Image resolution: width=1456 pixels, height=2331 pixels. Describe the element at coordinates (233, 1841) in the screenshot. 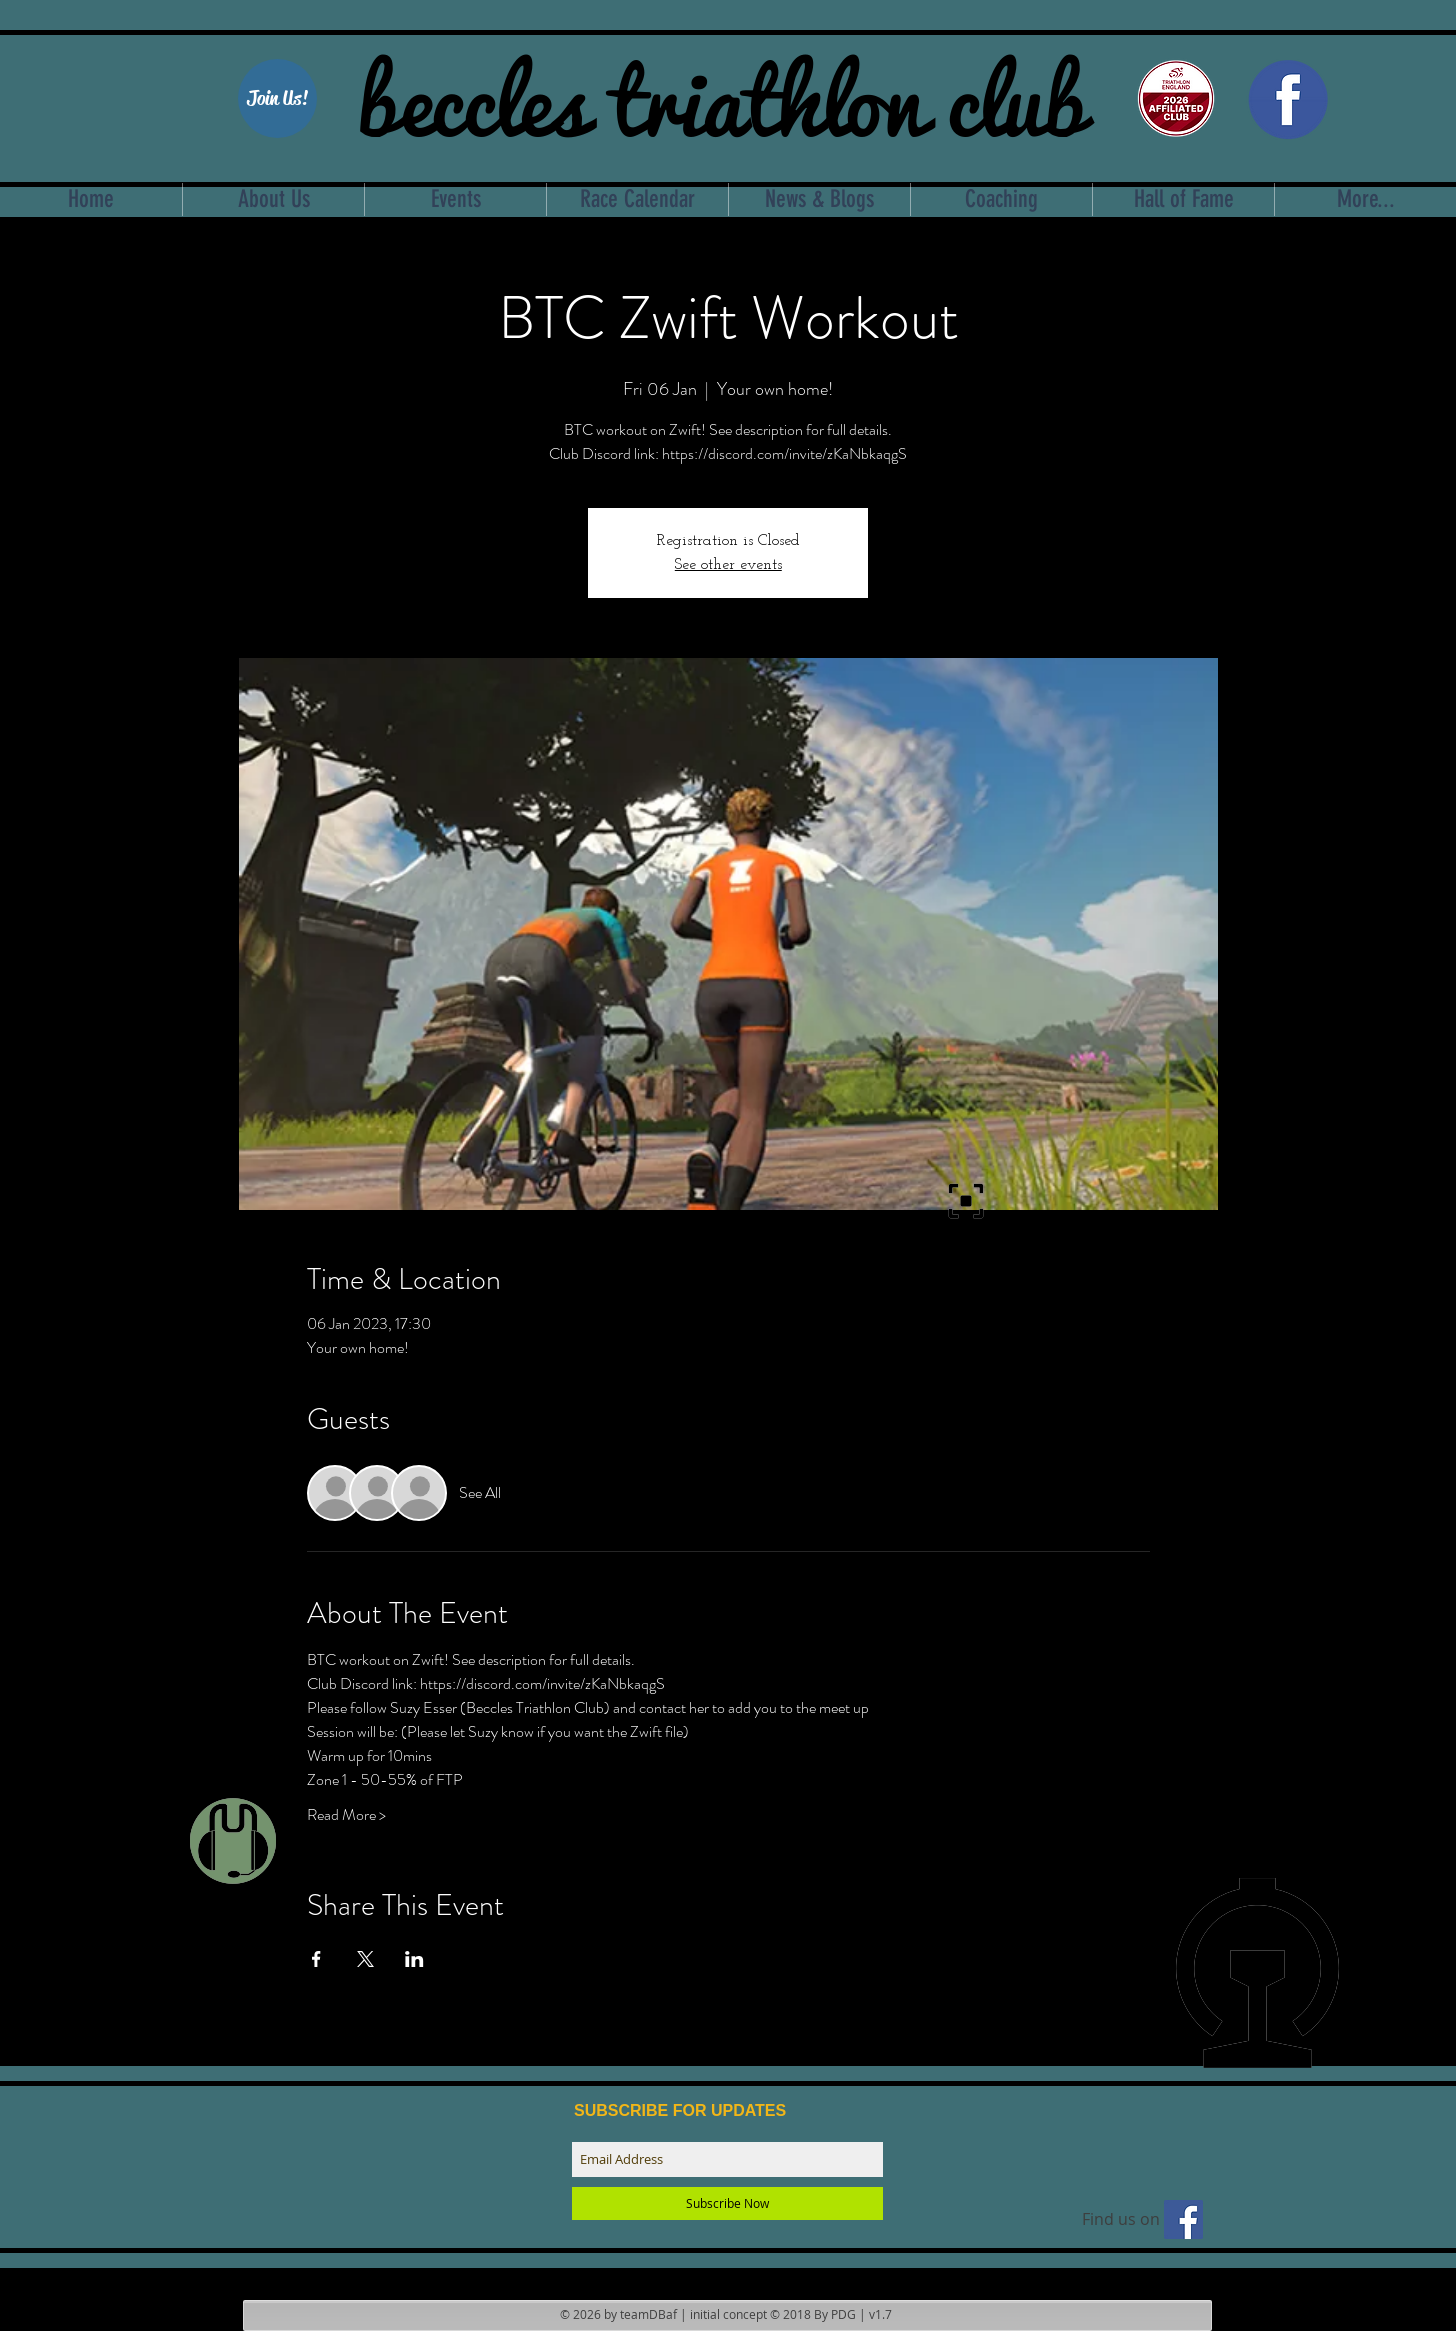

I see `open mumble voice chat application` at that location.